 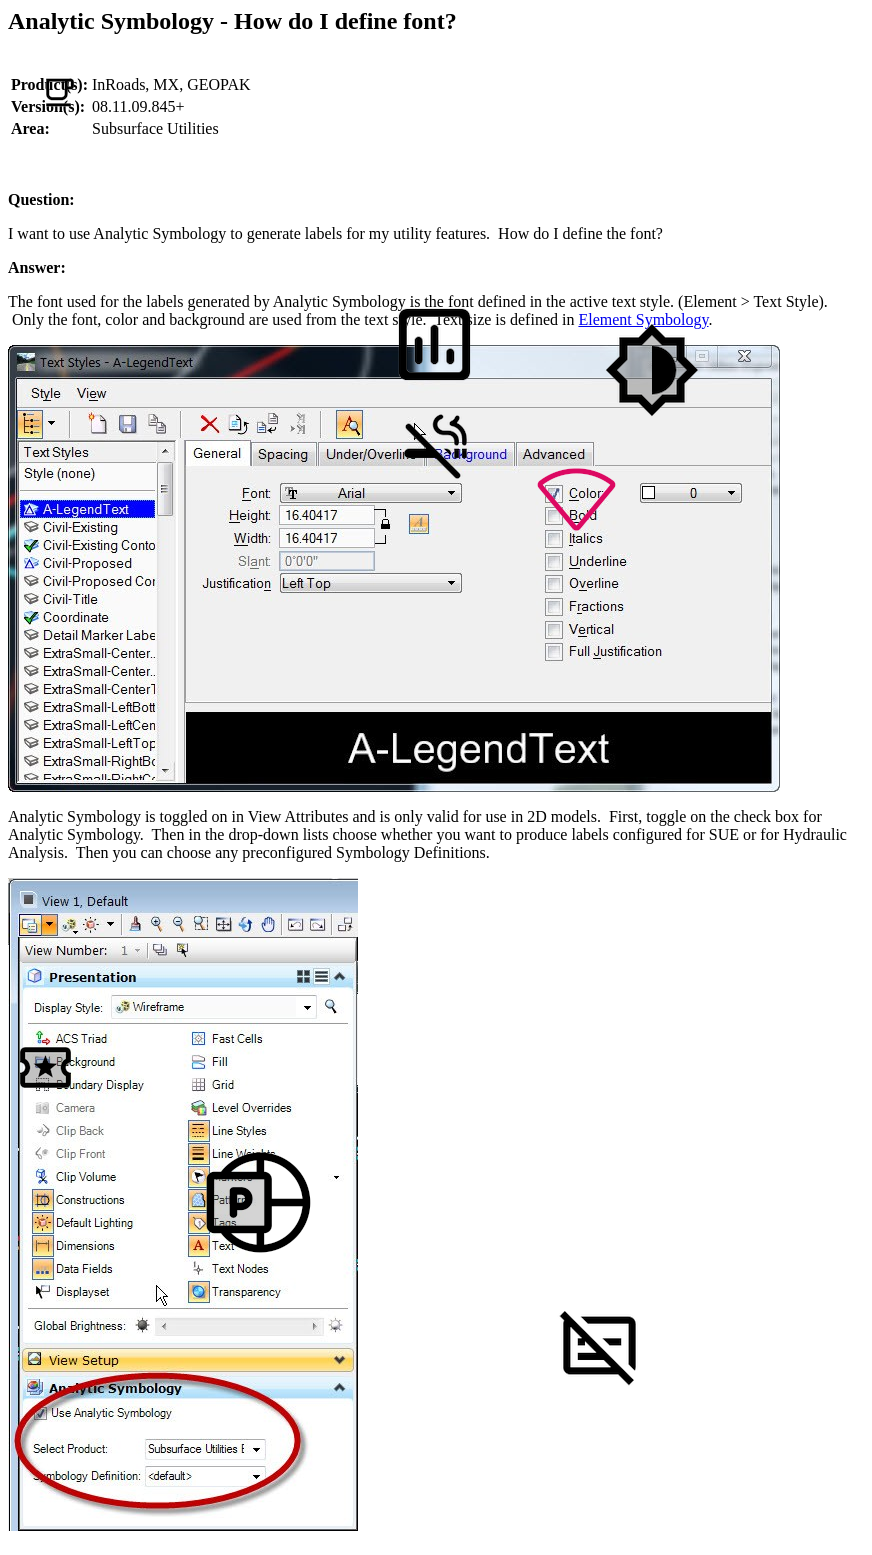 I want to click on adjust screen brightness to medium level, so click(x=652, y=370).